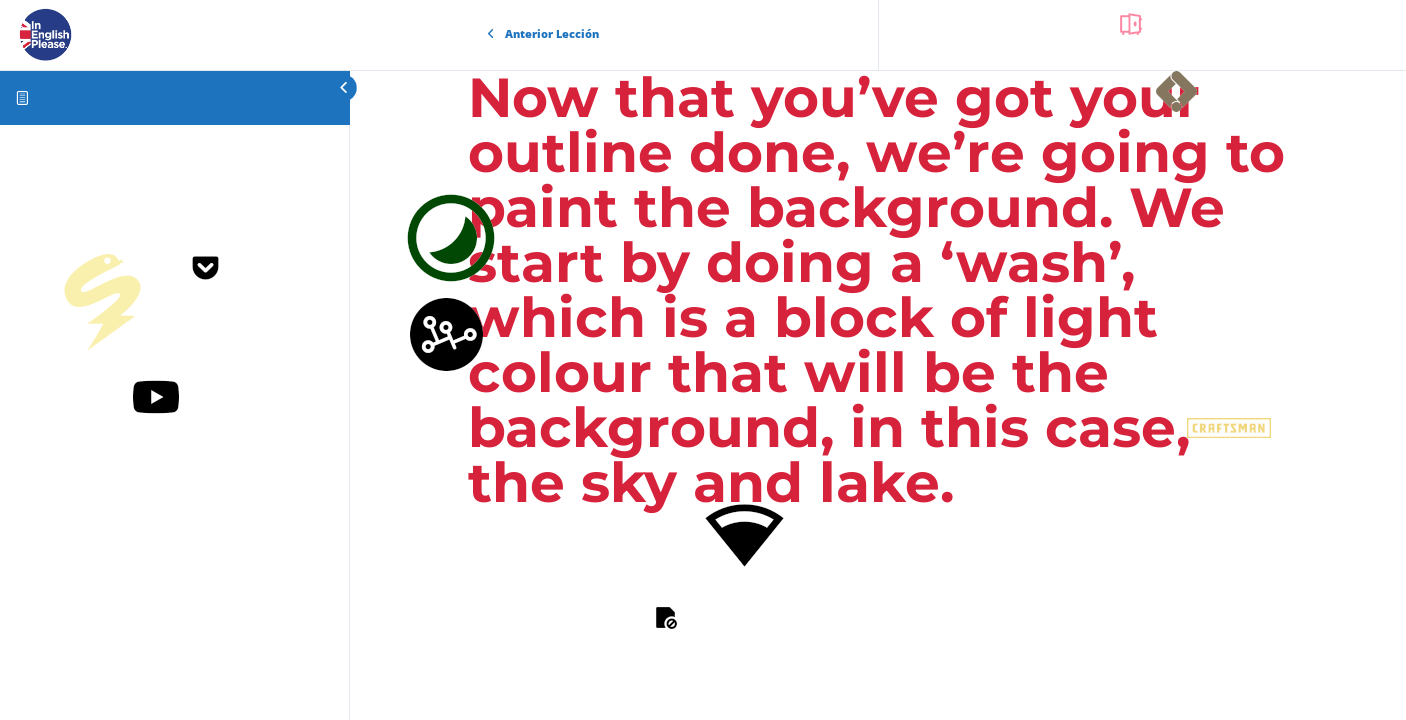 This screenshot has width=1406, height=720. I want to click on indicates strong wifi signal strength, so click(744, 535).